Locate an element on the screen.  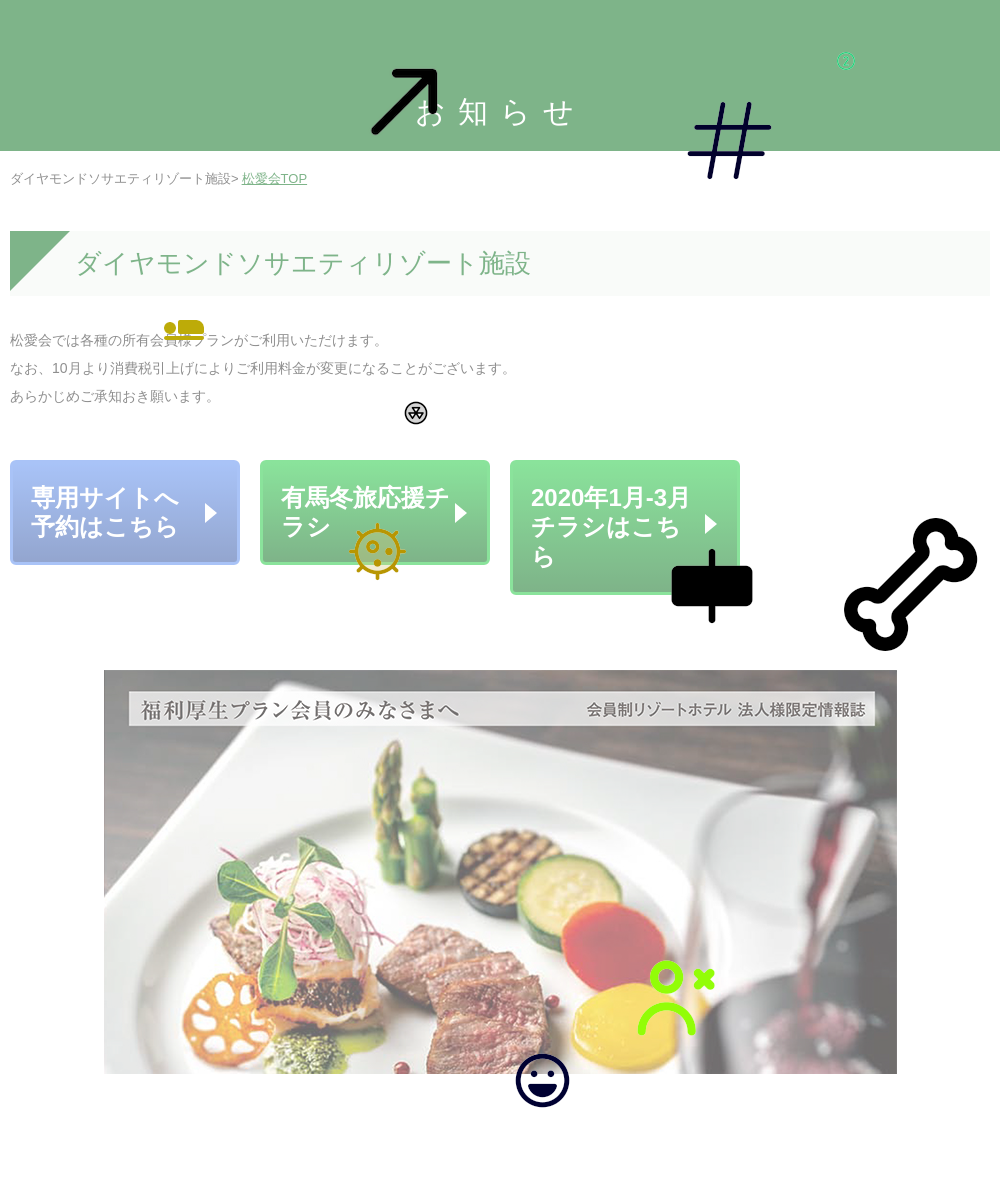
view hotel or accommodation options is located at coordinates (184, 330).